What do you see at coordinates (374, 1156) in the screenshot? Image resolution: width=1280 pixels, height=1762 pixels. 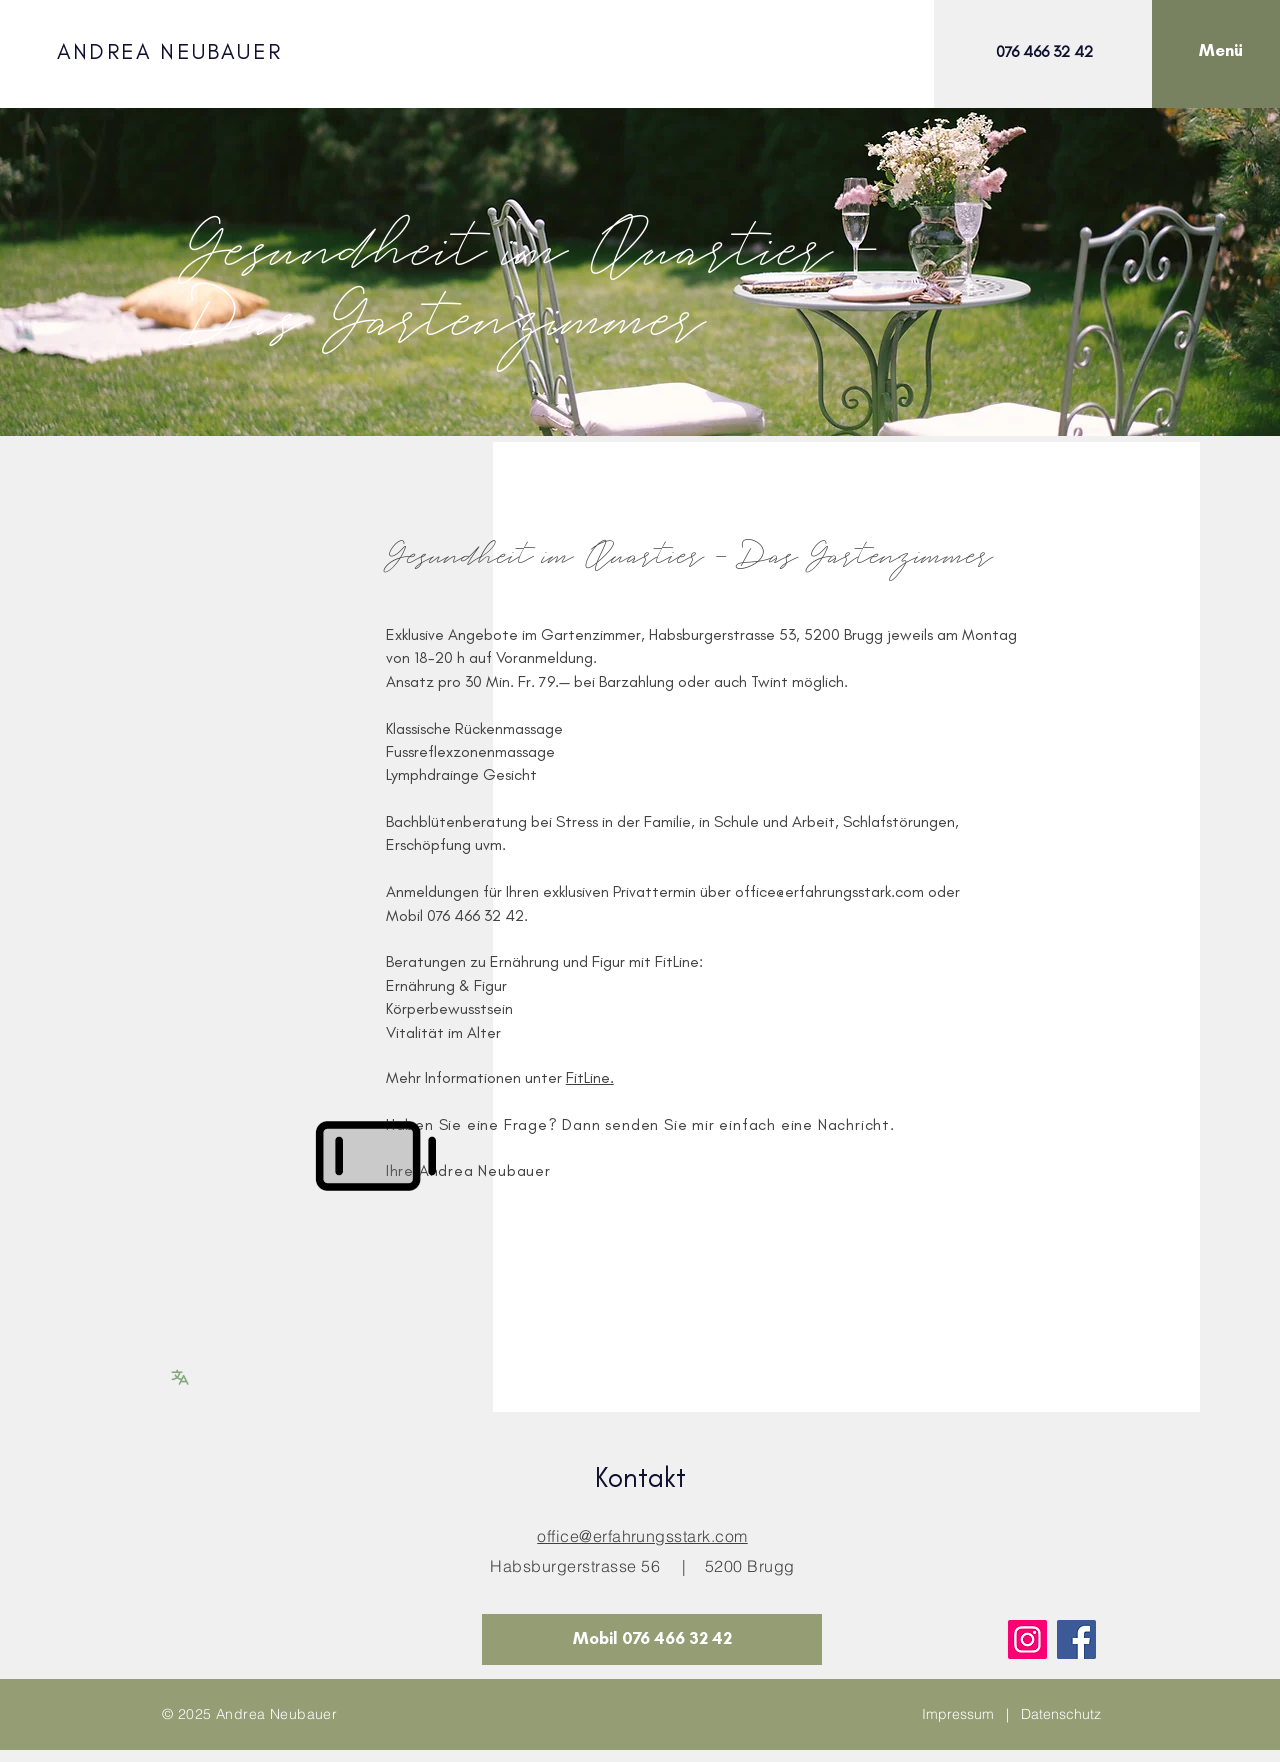 I see `indicates low battery level` at bounding box center [374, 1156].